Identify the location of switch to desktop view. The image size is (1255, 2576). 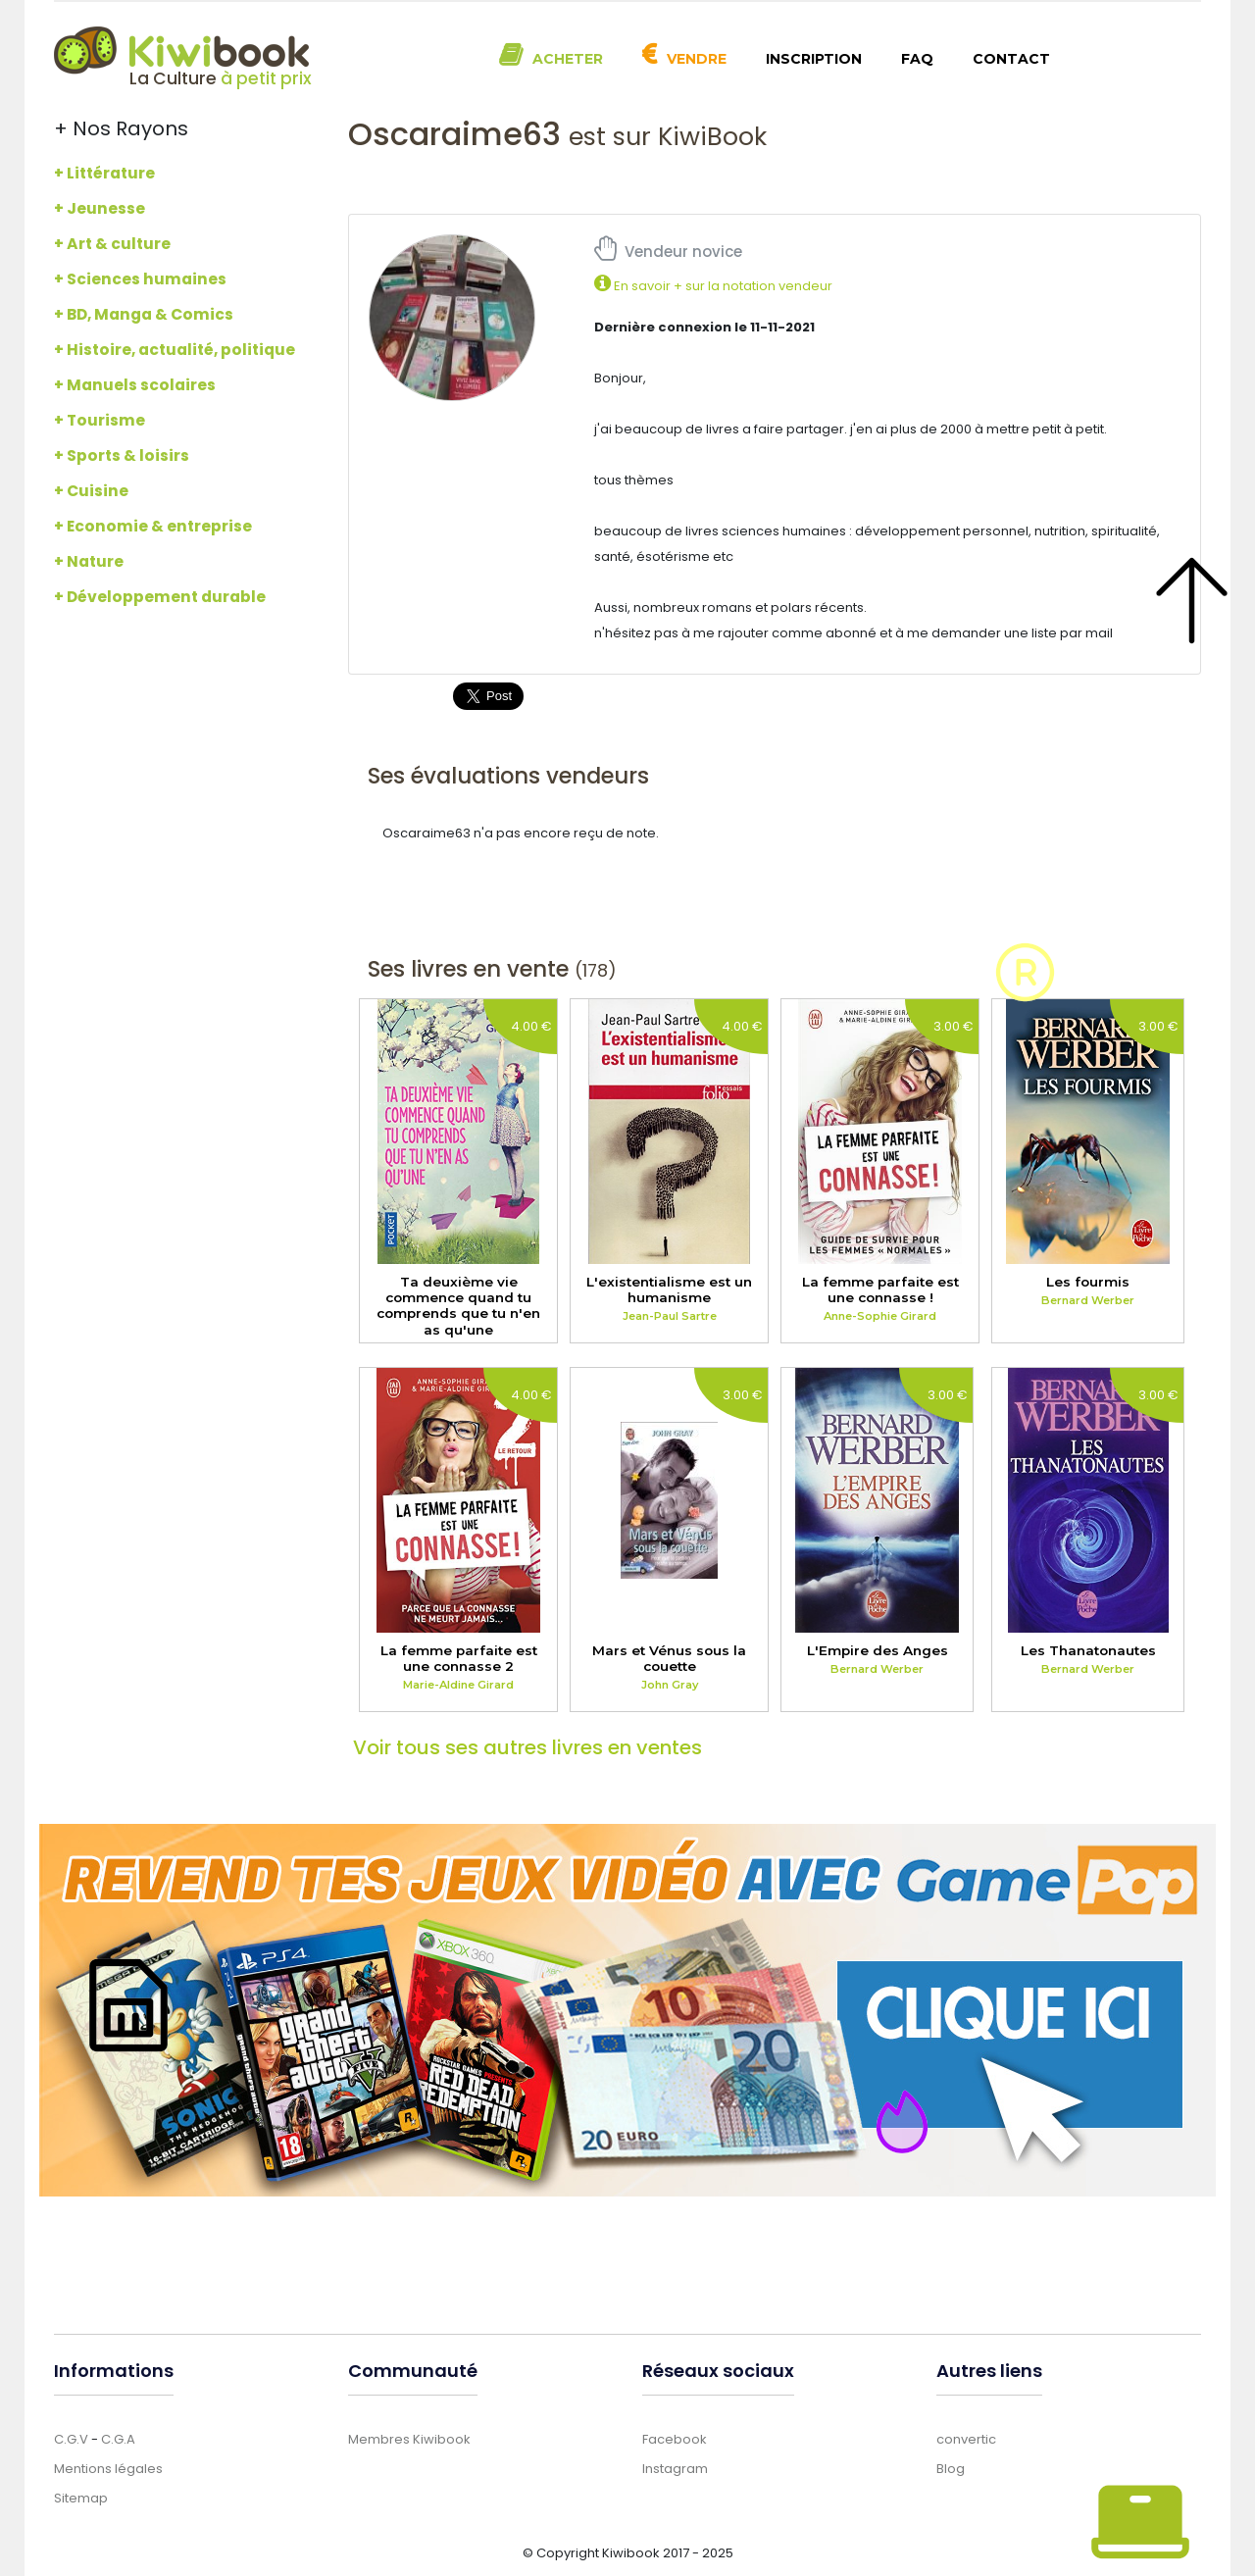
(1140, 2520).